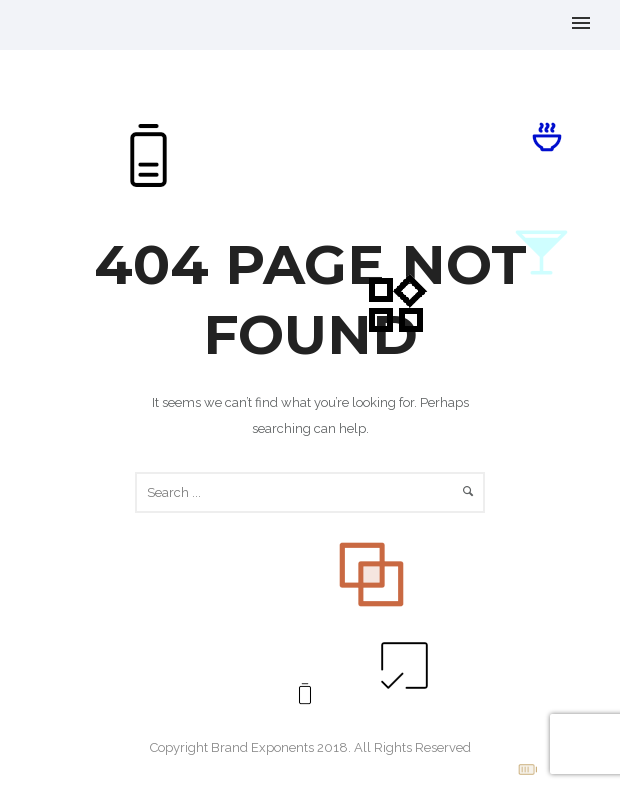 This screenshot has height=788, width=620. What do you see at coordinates (371, 574) in the screenshot?
I see `merge or intersect selected layers` at bounding box center [371, 574].